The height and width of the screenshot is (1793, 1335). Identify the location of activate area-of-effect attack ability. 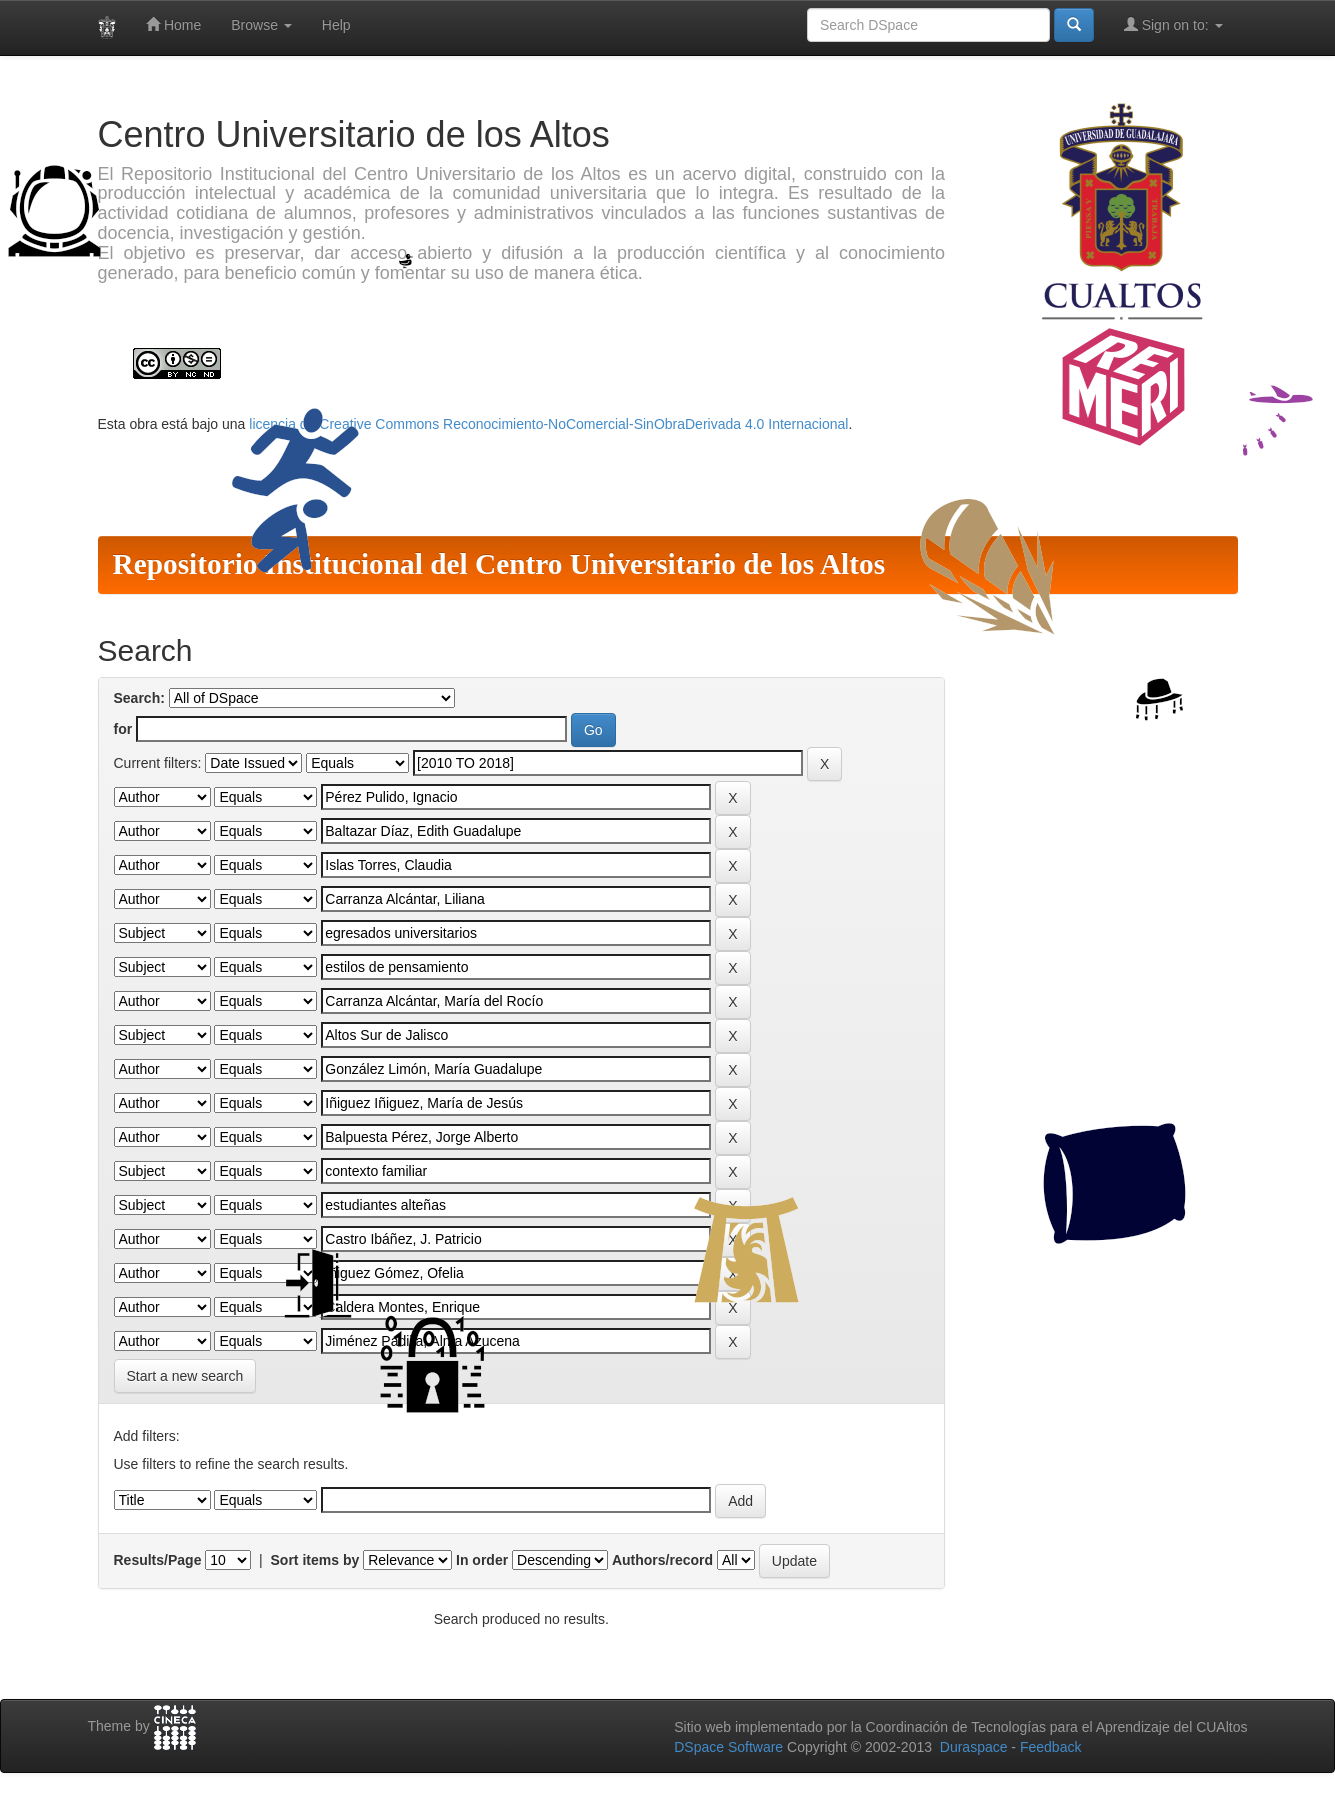
(1277, 420).